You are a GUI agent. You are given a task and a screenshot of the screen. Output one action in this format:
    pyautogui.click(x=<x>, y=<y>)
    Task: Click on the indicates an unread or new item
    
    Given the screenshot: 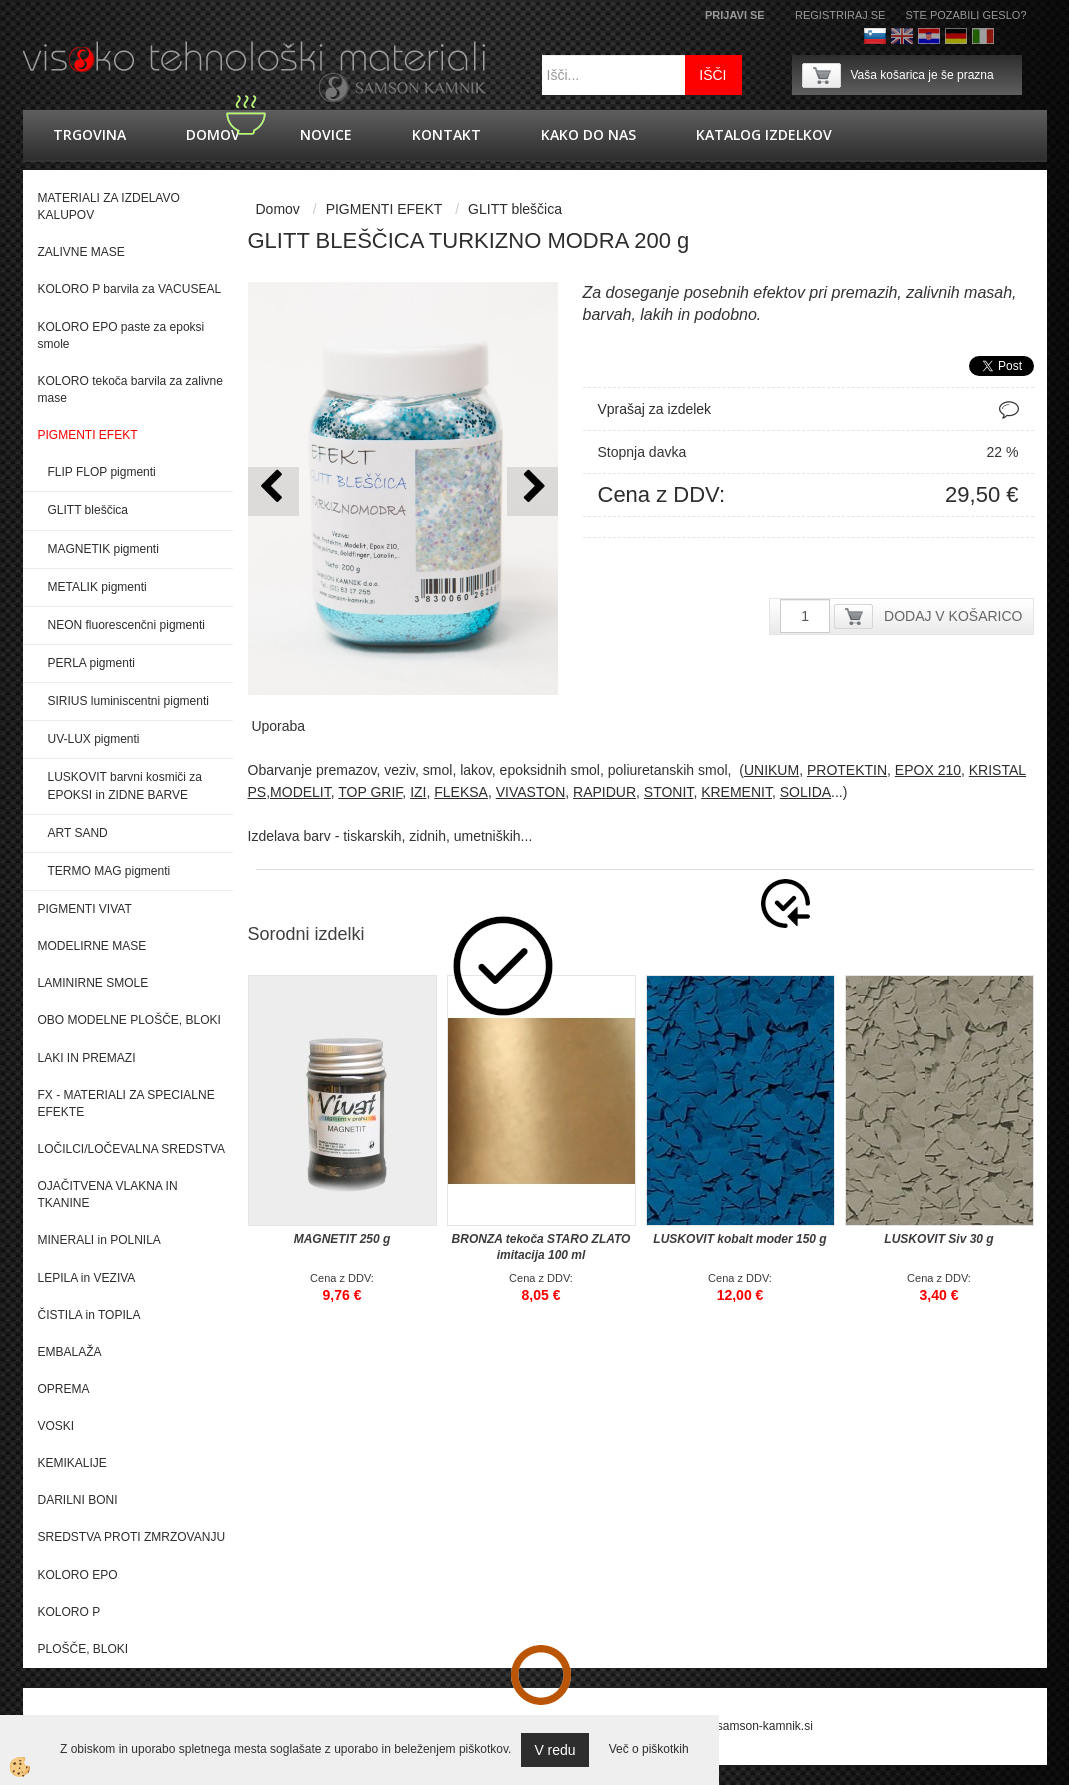 What is the action you would take?
    pyautogui.click(x=541, y=1675)
    